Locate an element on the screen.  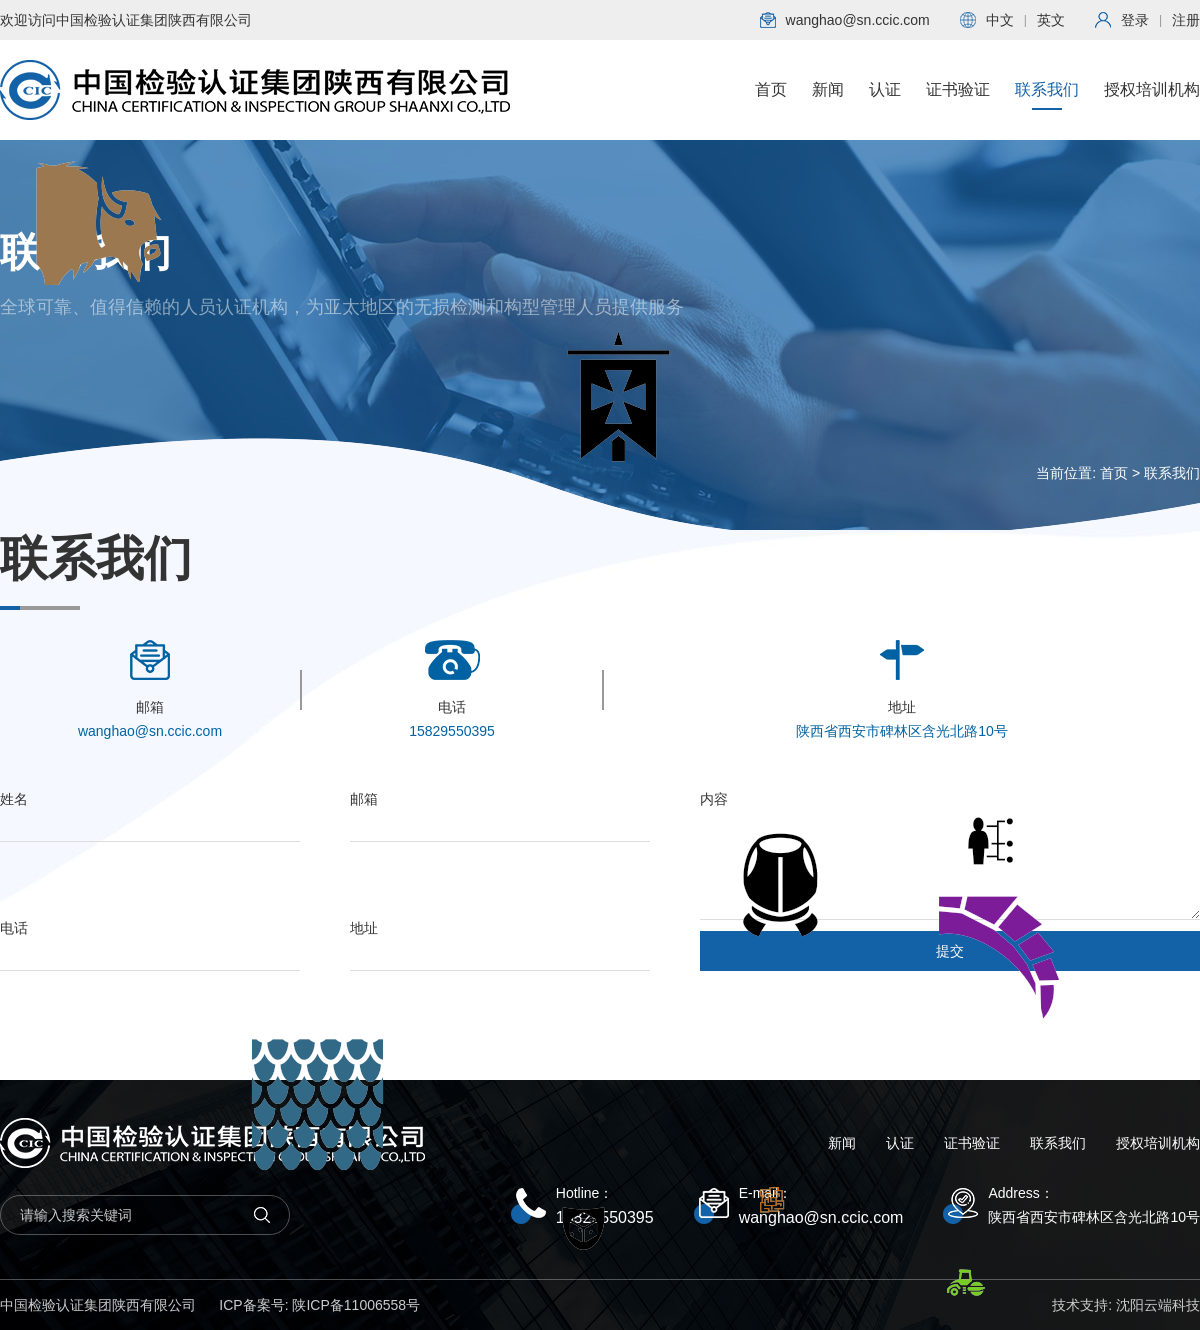
access puzzle or maze game is located at coordinates (772, 1200).